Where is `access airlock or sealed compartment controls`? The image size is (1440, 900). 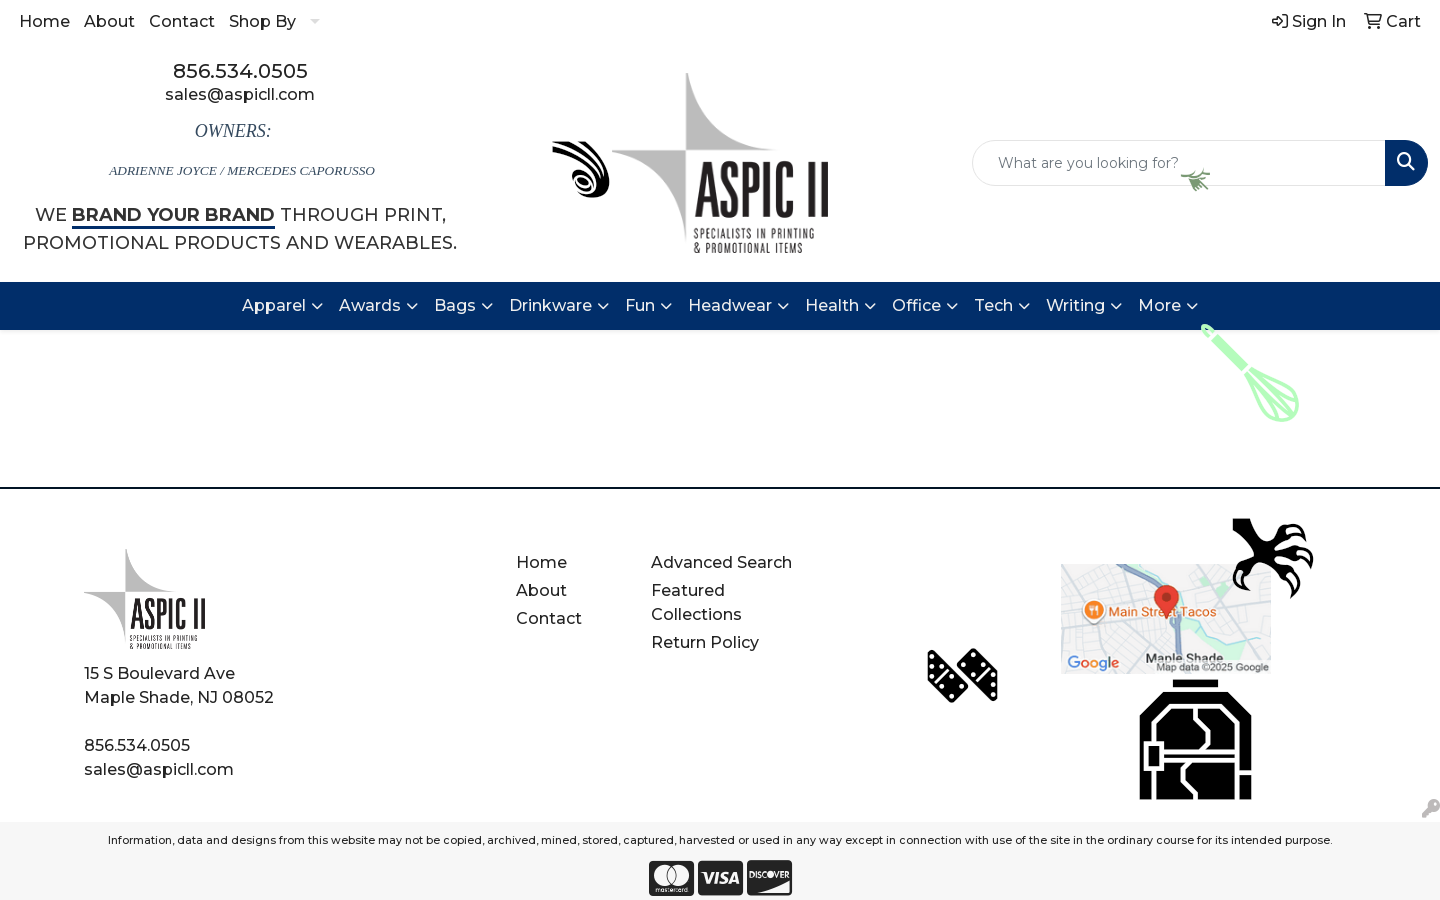
access airlock or sealed compartment controls is located at coordinates (1195, 739).